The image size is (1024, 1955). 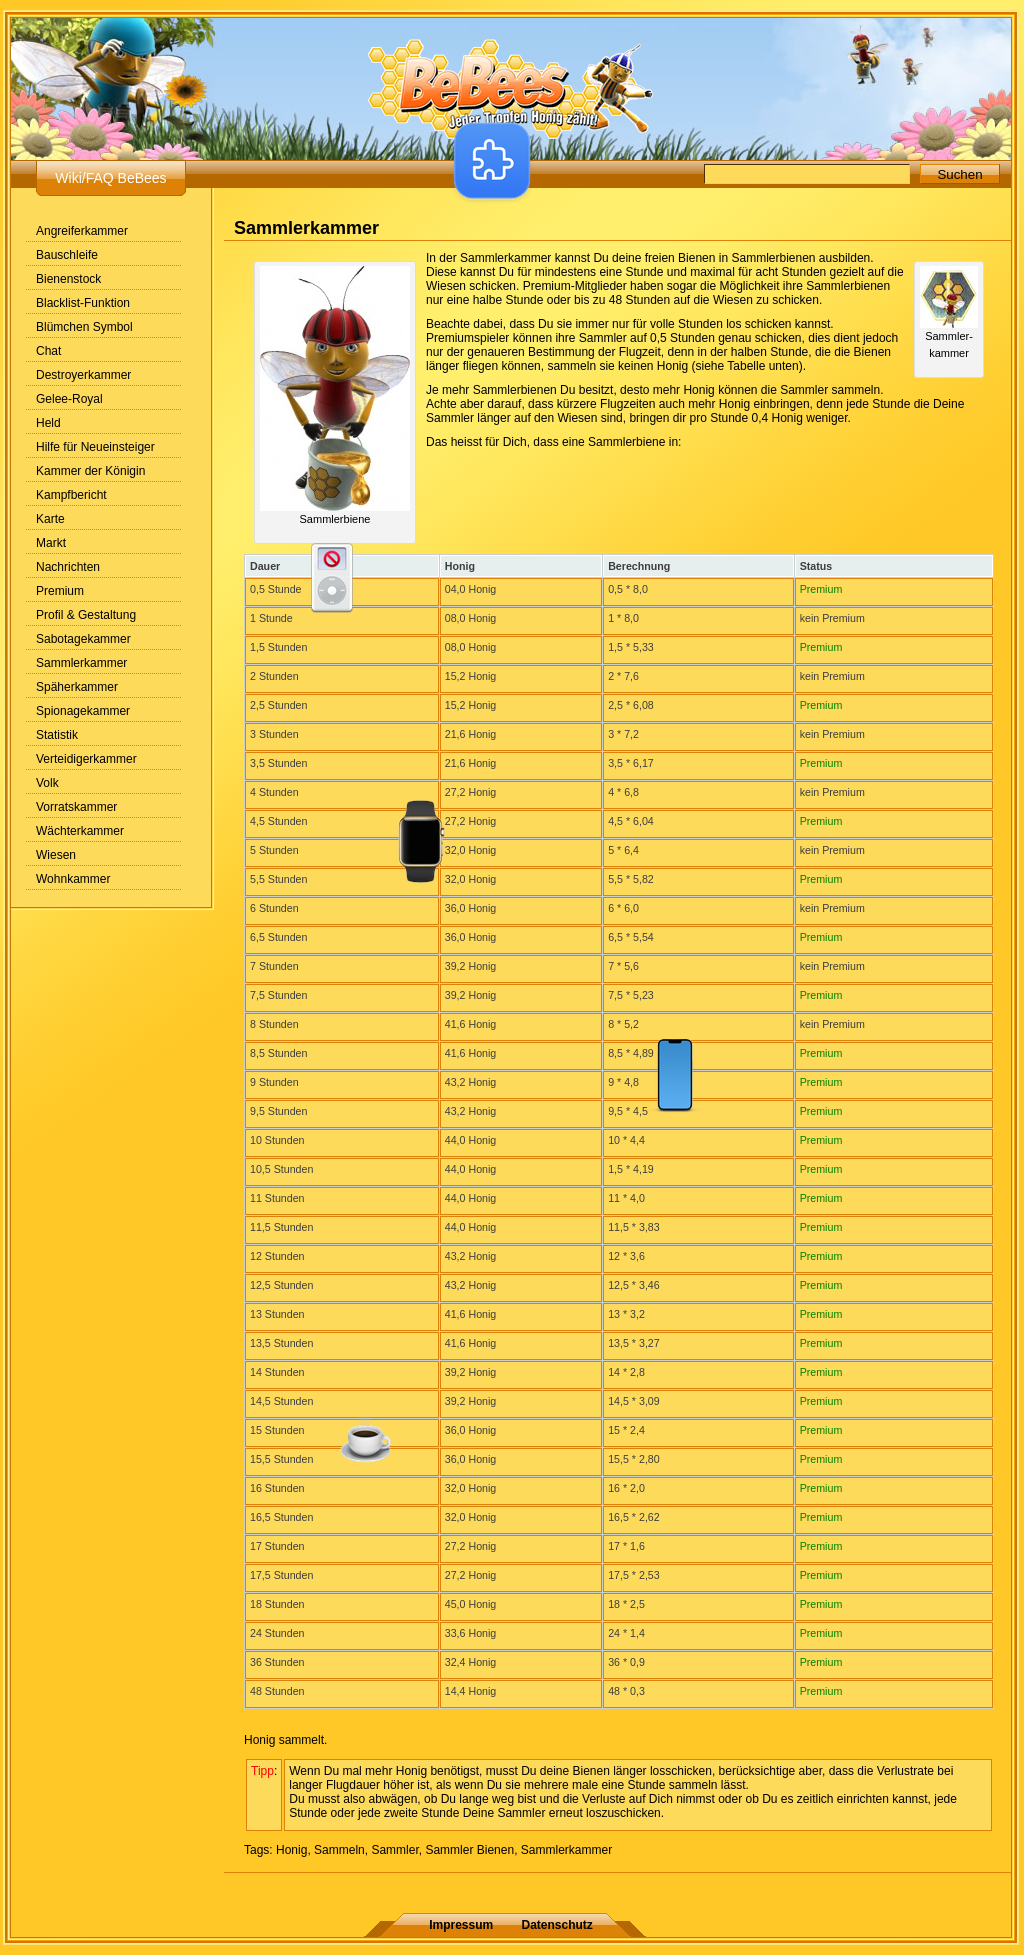 What do you see at coordinates (675, 1076) in the screenshot?
I see `iPhone 13 Pro device icon` at bounding box center [675, 1076].